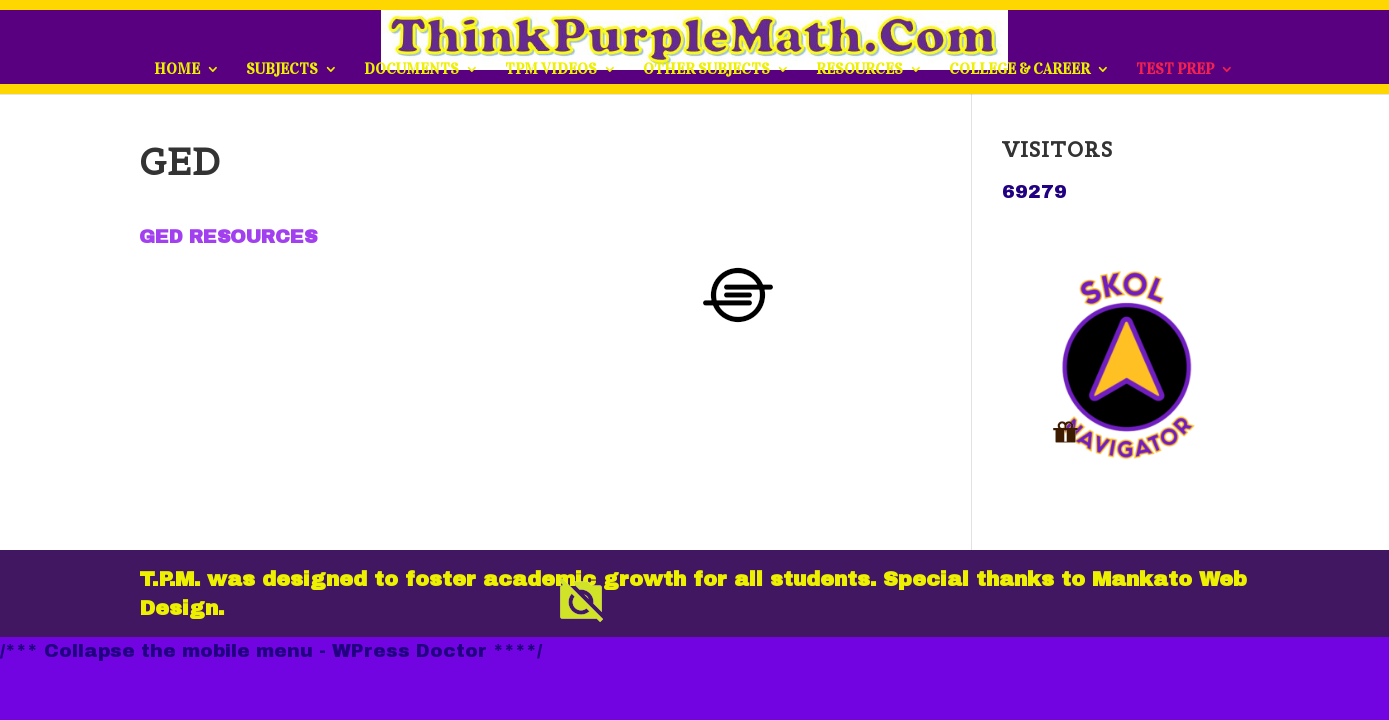  I want to click on camera is disabled or turned off, so click(581, 600).